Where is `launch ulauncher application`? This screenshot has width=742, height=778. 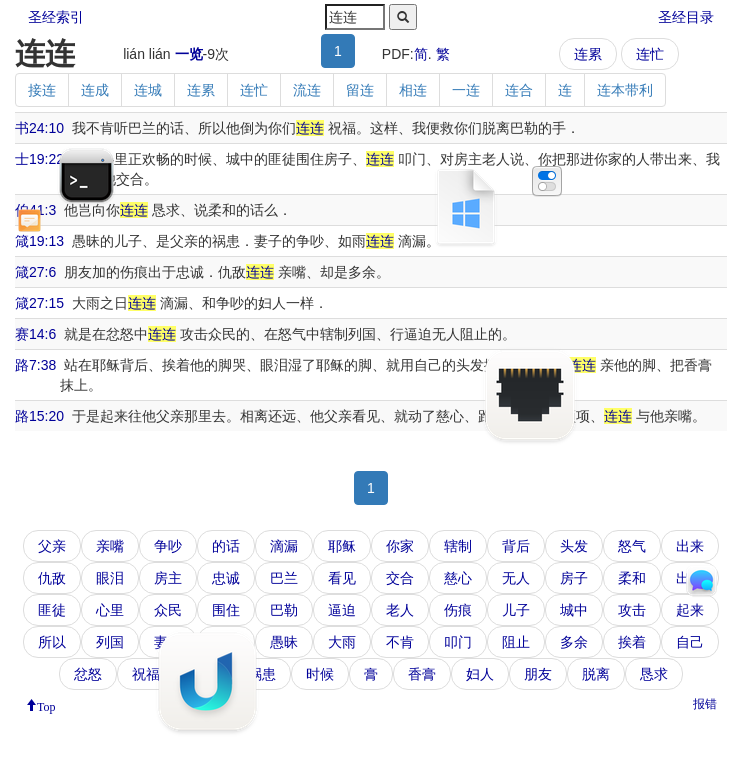
launch ulauncher application is located at coordinates (207, 681).